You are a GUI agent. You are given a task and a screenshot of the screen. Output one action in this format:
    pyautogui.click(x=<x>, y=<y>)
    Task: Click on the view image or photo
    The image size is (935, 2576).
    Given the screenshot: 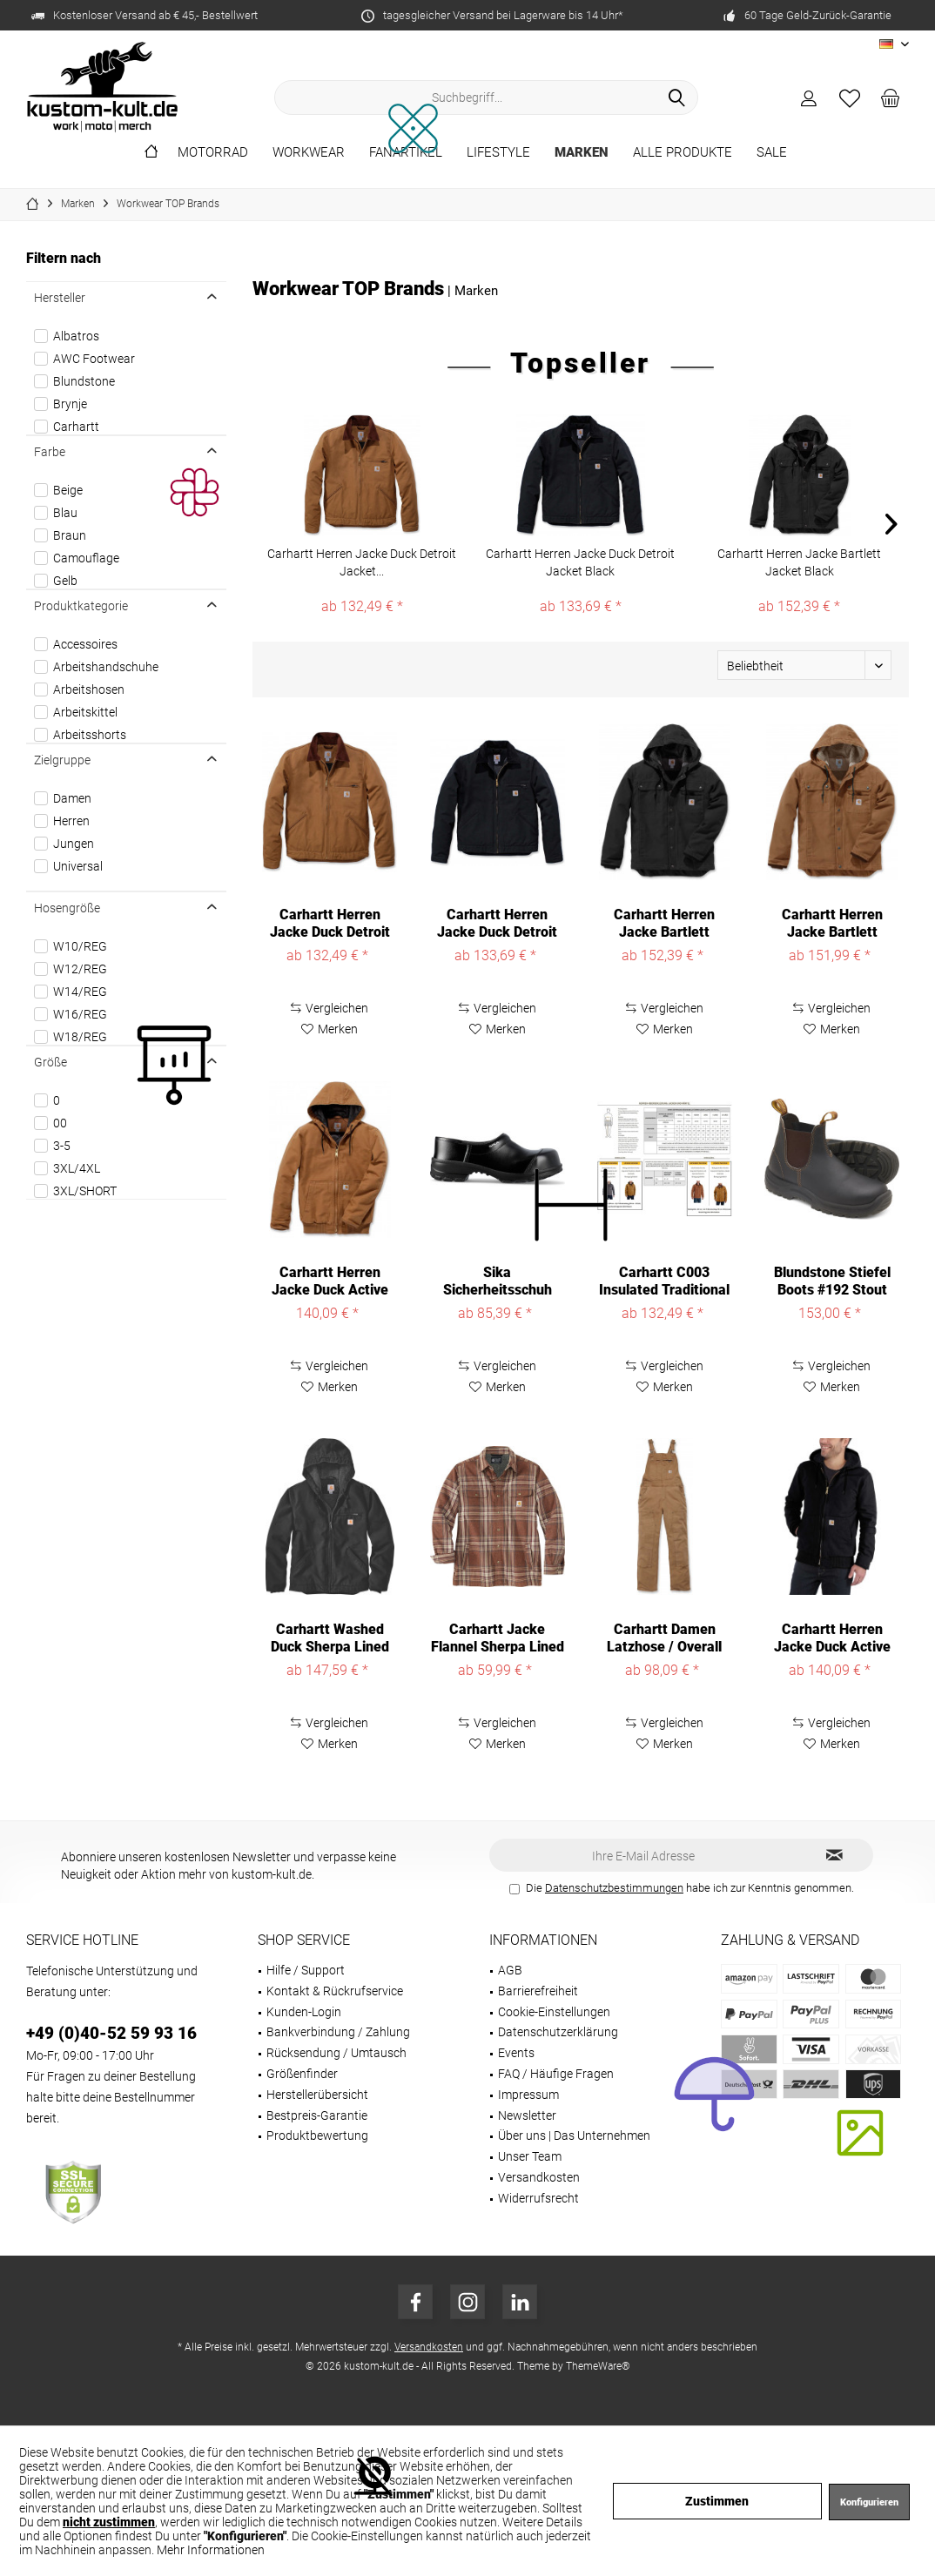 What is the action you would take?
    pyautogui.click(x=860, y=2133)
    